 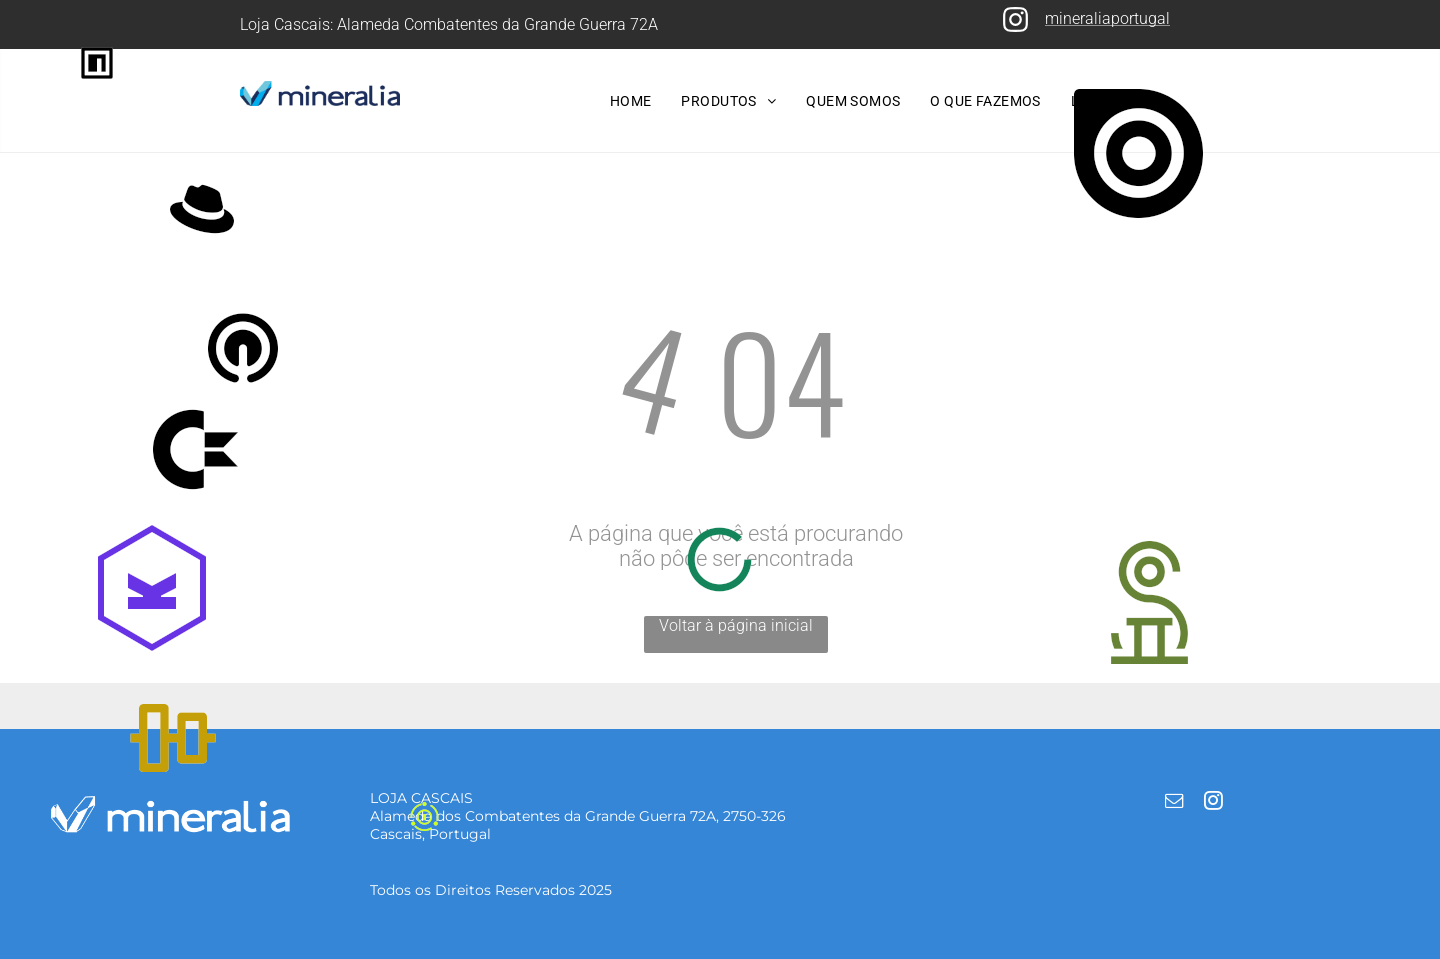 I want to click on npm package registry logo, so click(x=97, y=63).